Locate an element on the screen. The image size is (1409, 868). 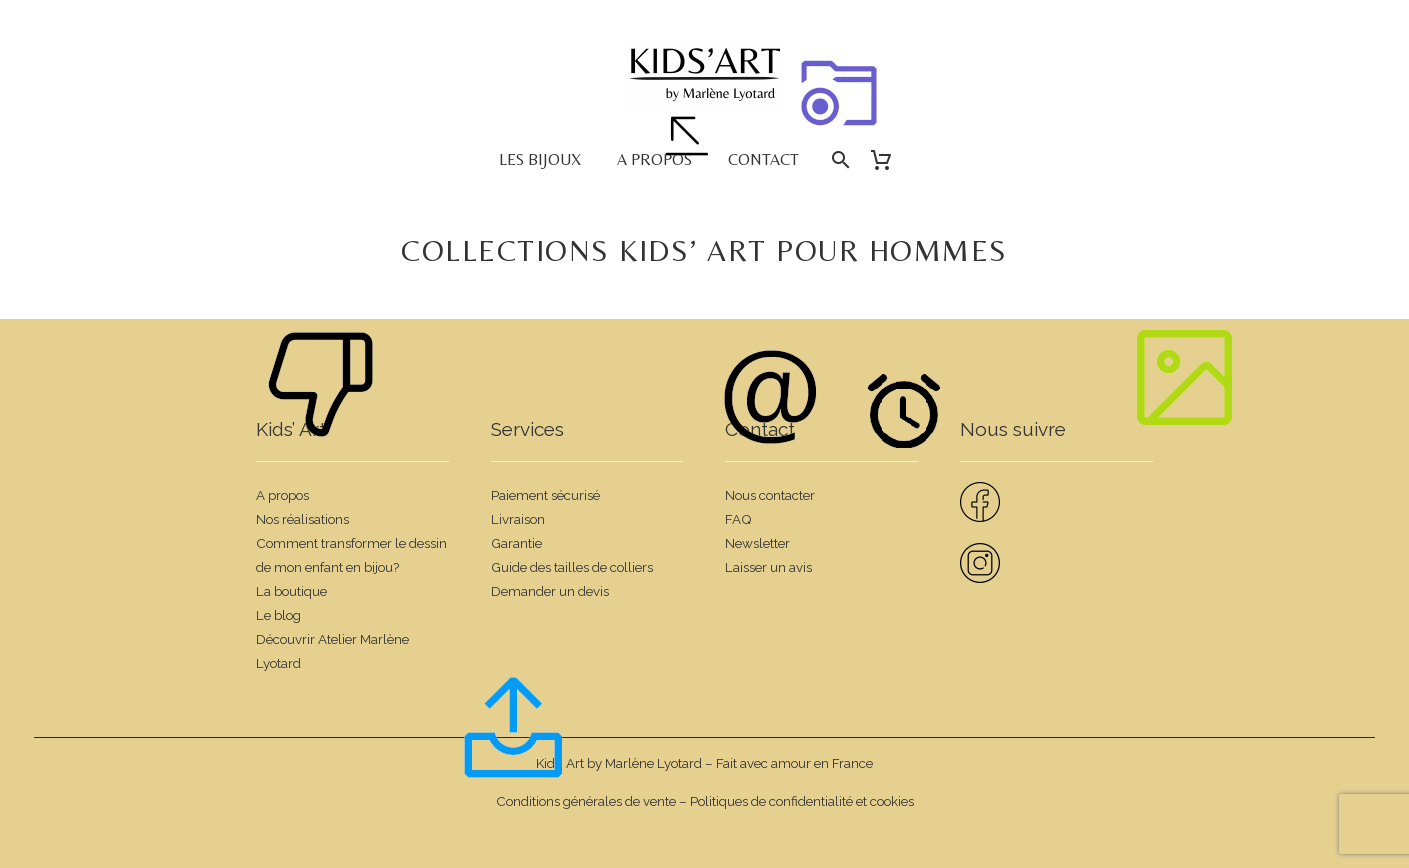
dislike or downvote content is located at coordinates (320, 384).